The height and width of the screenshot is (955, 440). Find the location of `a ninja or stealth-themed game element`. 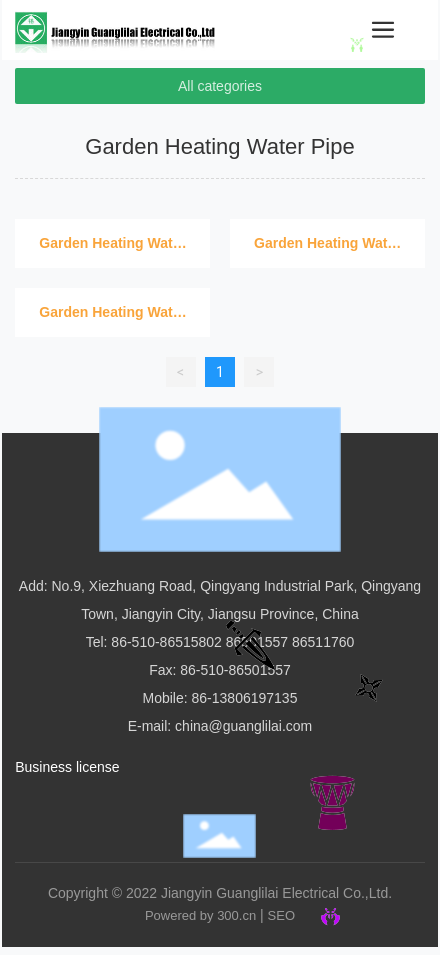

a ninja or stealth-themed game element is located at coordinates (369, 688).